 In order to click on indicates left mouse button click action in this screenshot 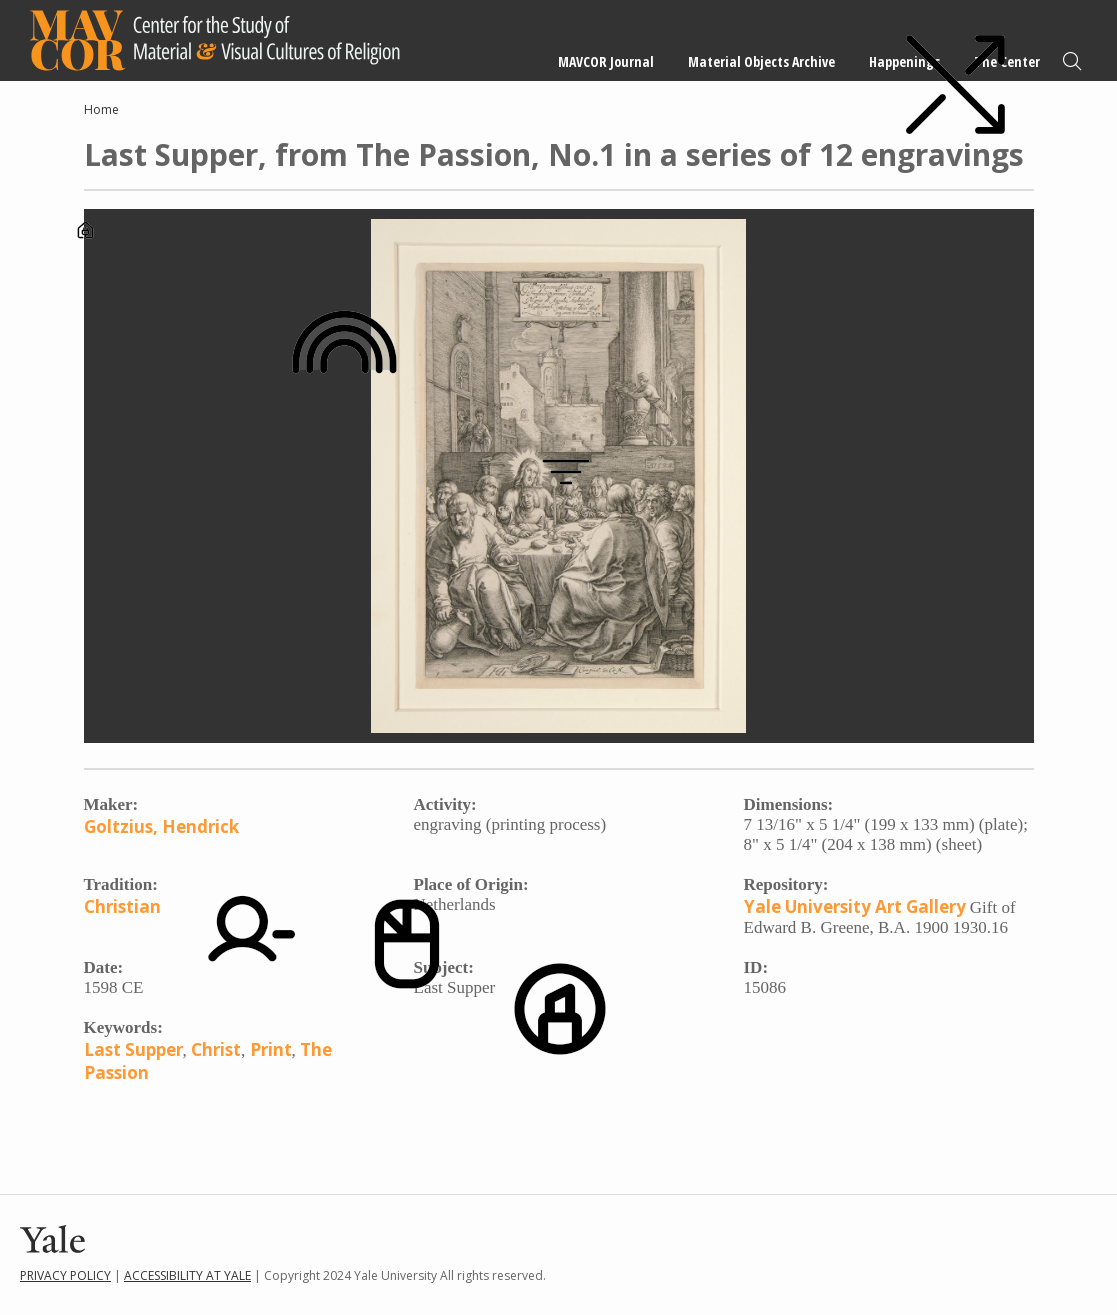, I will do `click(407, 944)`.